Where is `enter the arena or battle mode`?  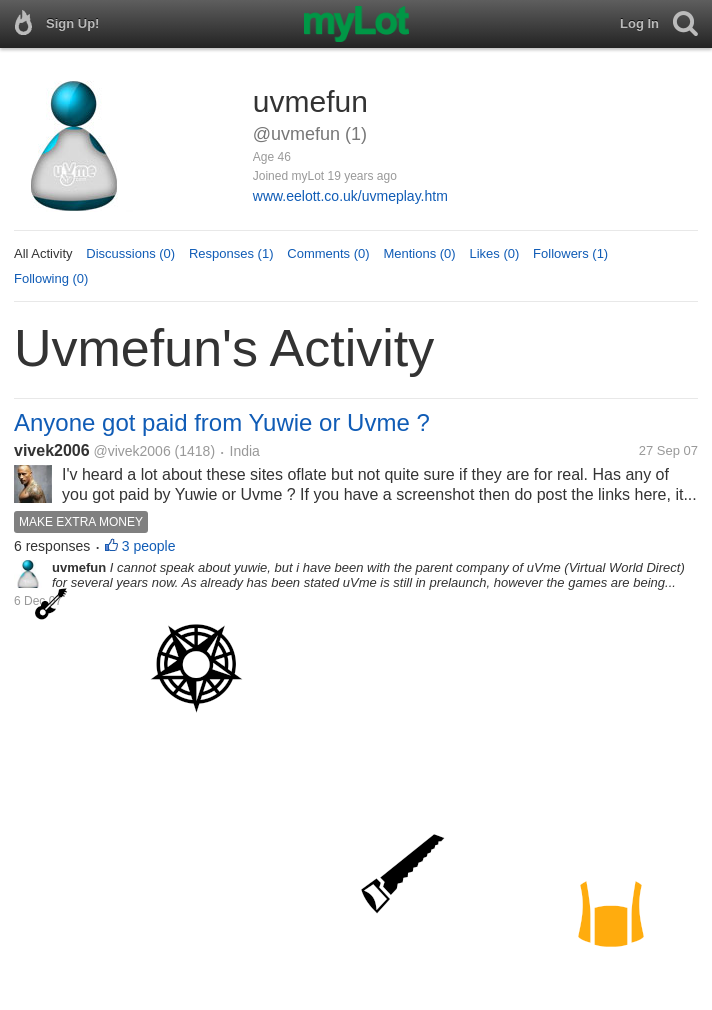 enter the arena or battle mode is located at coordinates (611, 914).